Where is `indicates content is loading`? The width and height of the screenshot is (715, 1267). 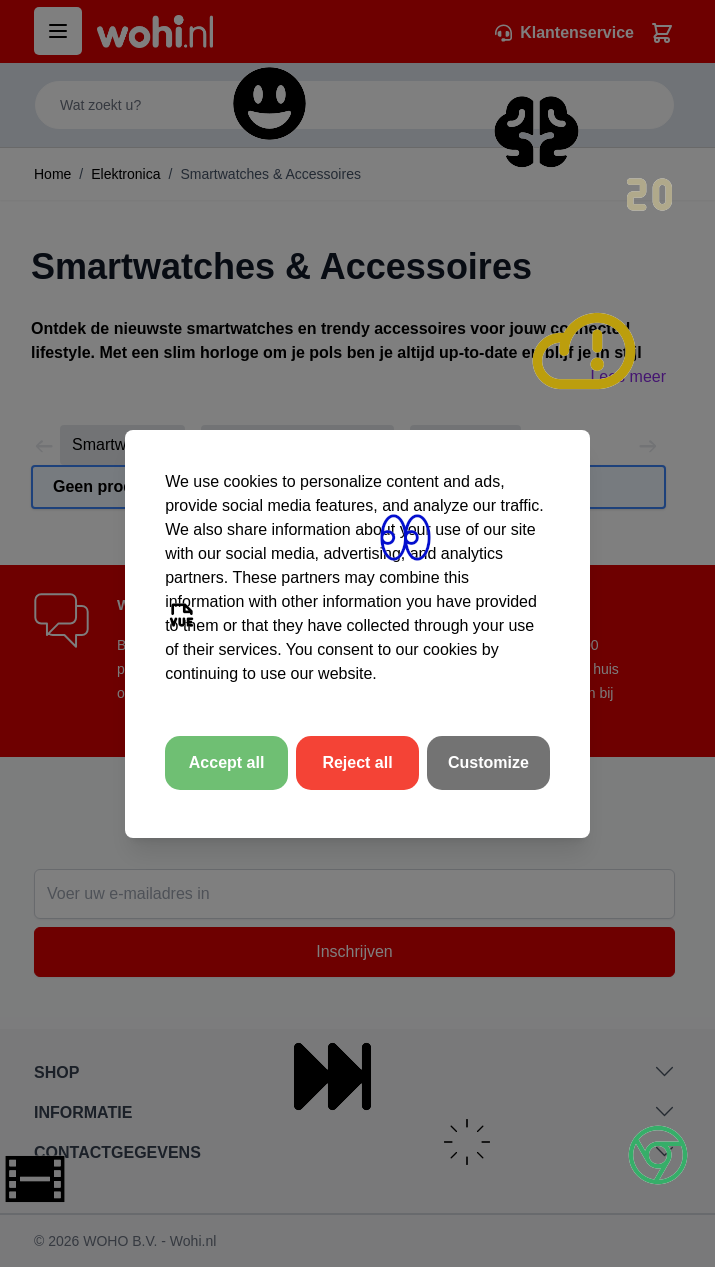
indicates content is loading is located at coordinates (467, 1142).